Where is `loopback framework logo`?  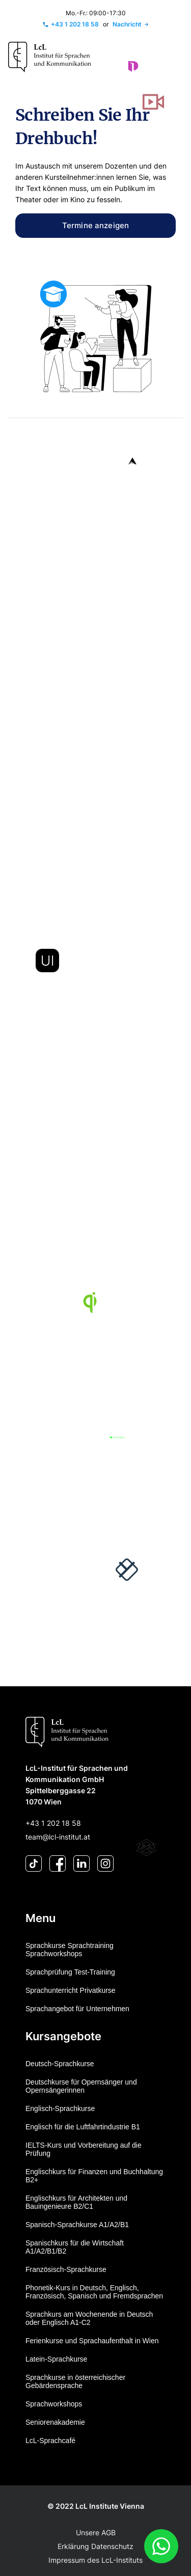
loopback framework logo is located at coordinates (146, 1847).